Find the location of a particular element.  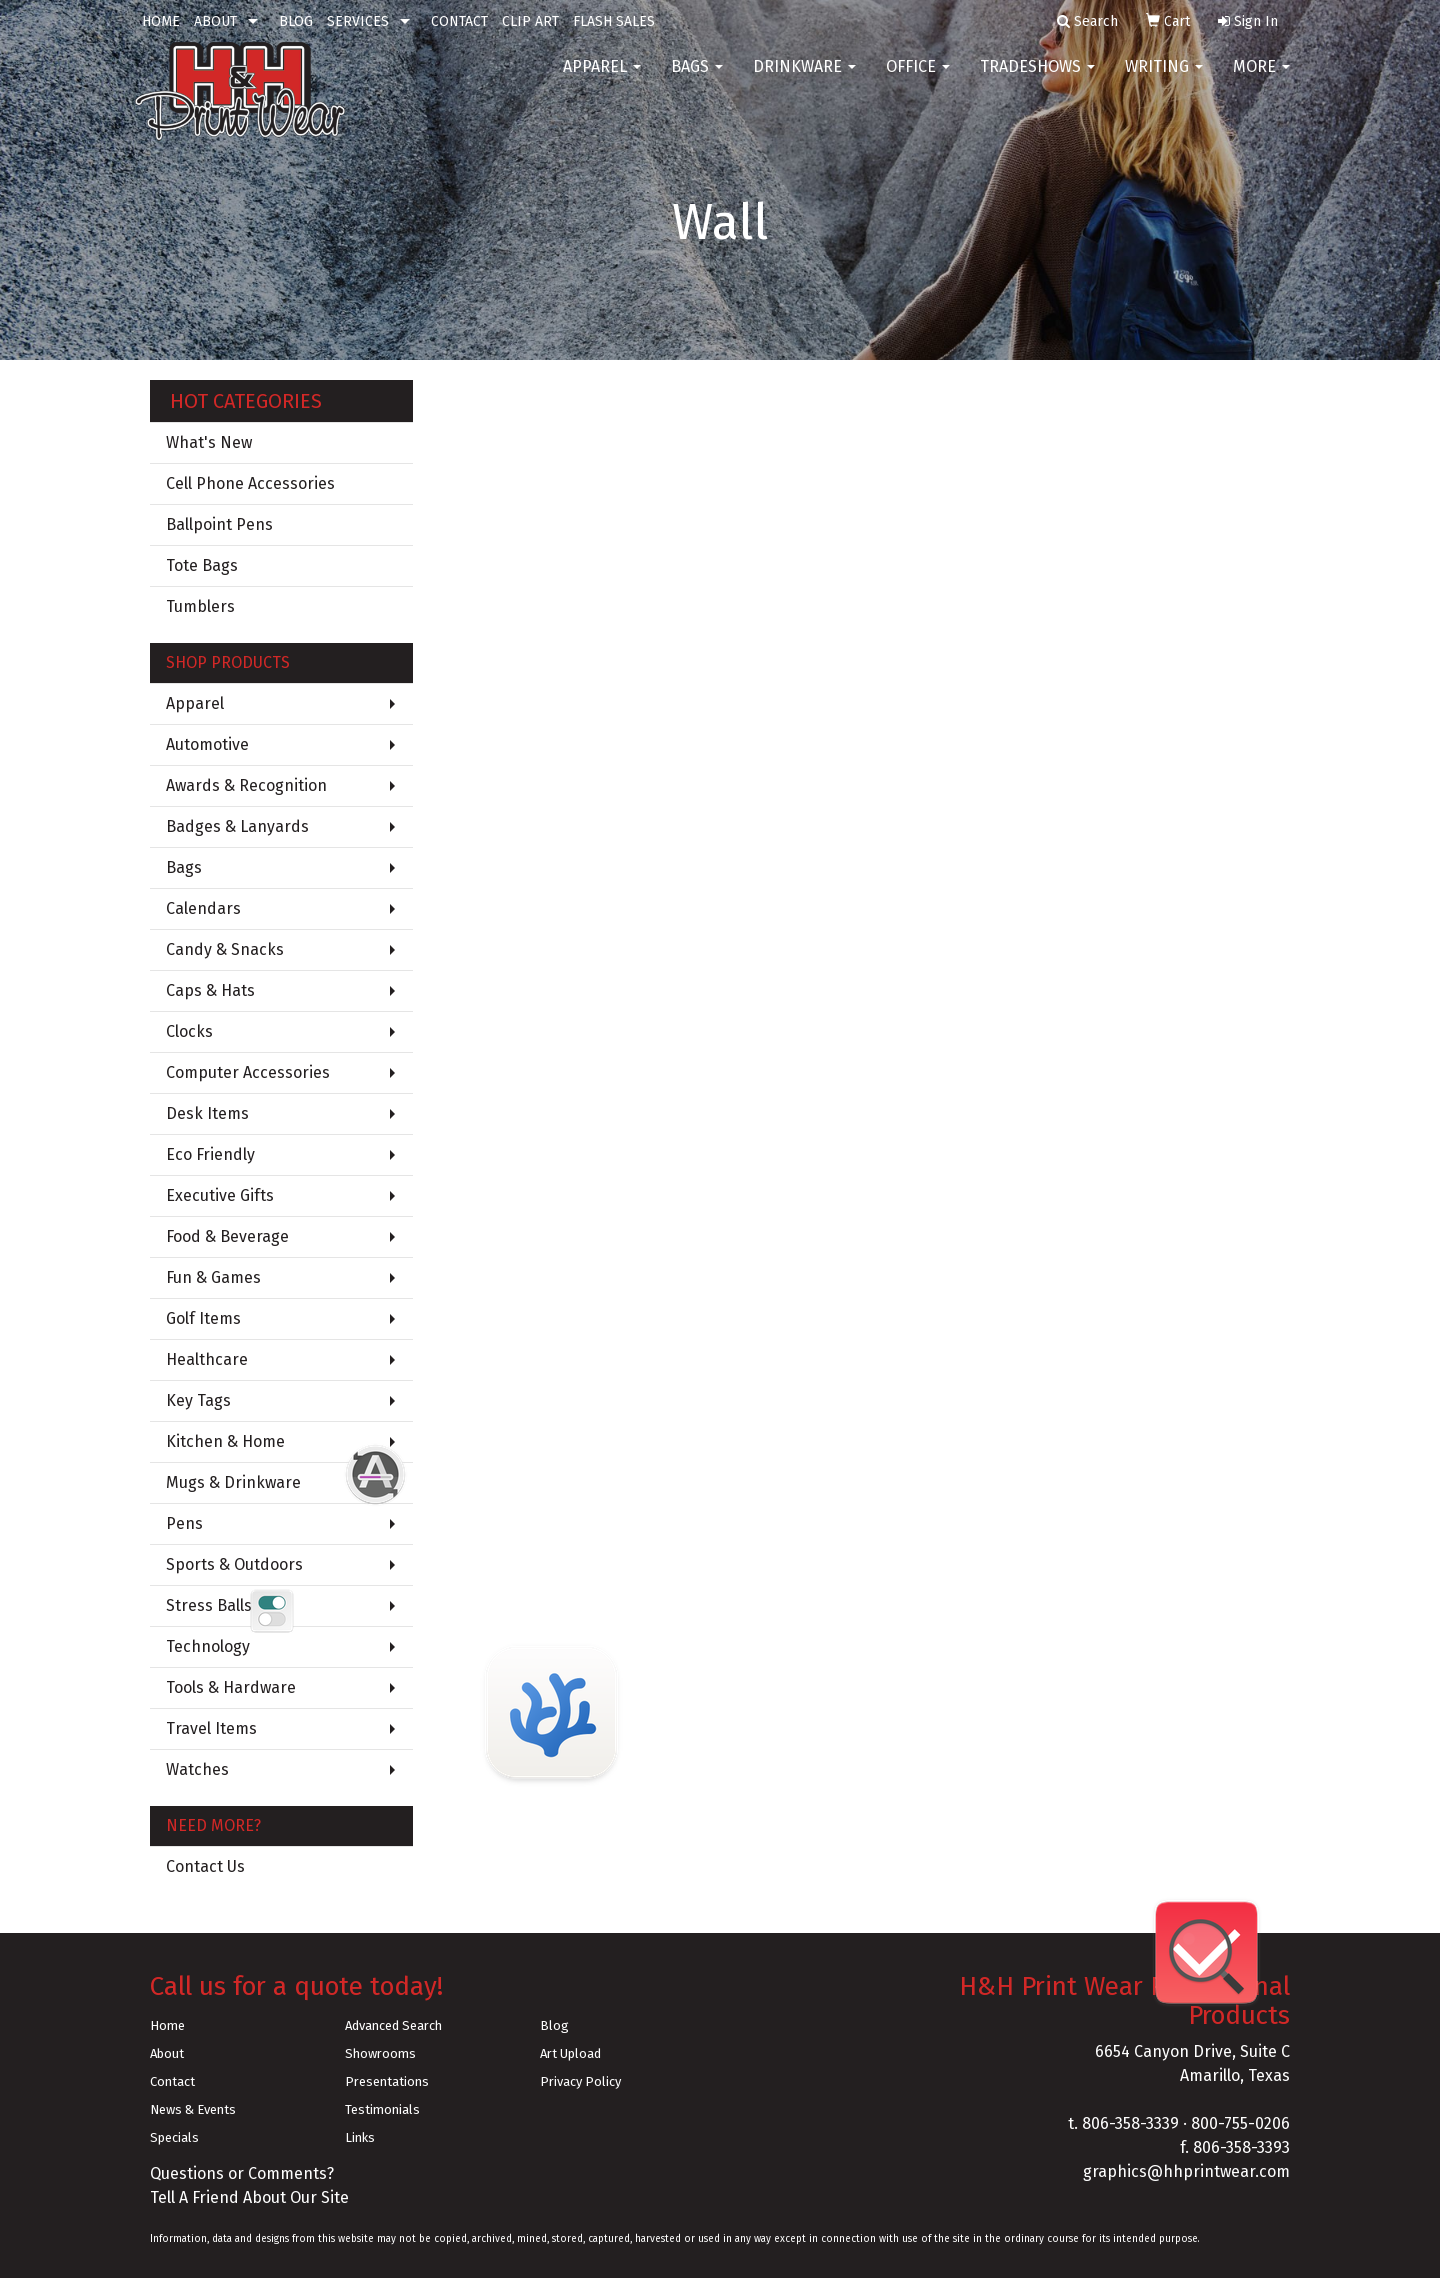

check for available software updates is located at coordinates (375, 1474).